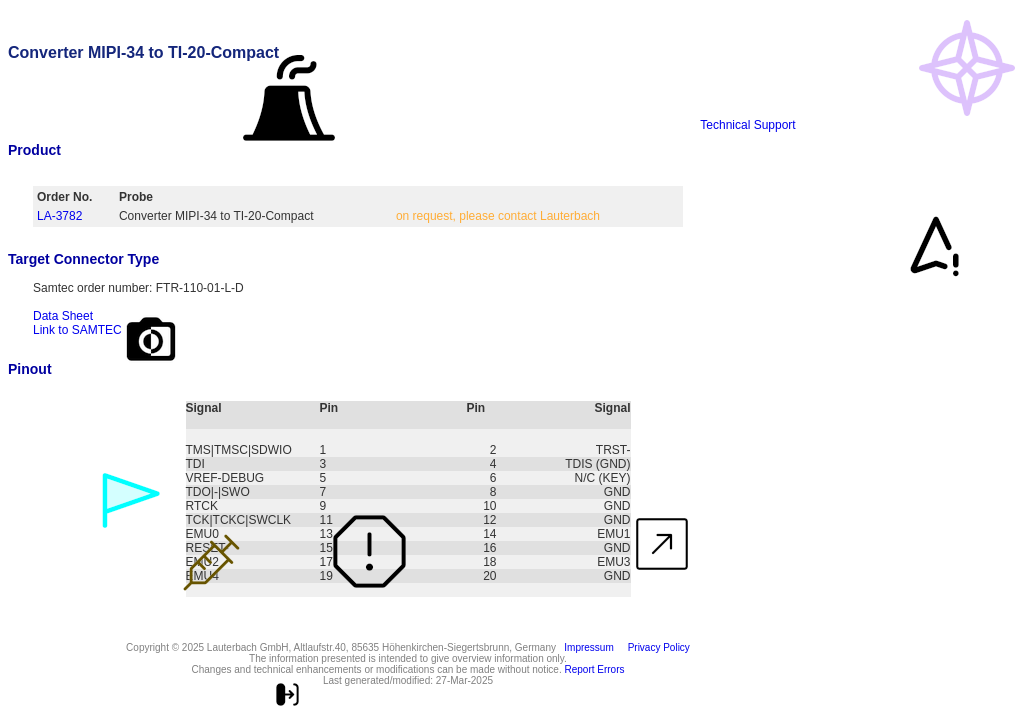 The width and height of the screenshot is (1022, 720). What do you see at coordinates (289, 104) in the screenshot?
I see `view nuclear power plant status` at bounding box center [289, 104].